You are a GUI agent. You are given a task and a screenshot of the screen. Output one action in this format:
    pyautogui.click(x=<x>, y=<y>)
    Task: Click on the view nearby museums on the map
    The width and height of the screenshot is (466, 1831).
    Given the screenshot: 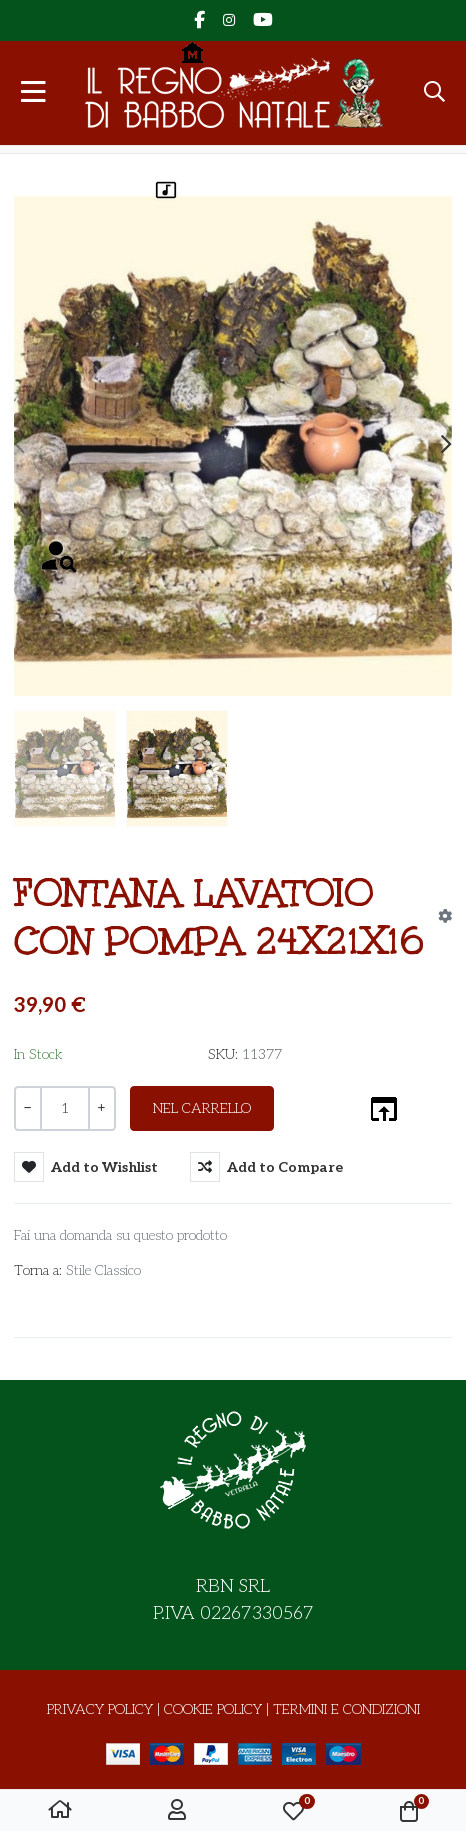 What is the action you would take?
    pyautogui.click(x=192, y=52)
    